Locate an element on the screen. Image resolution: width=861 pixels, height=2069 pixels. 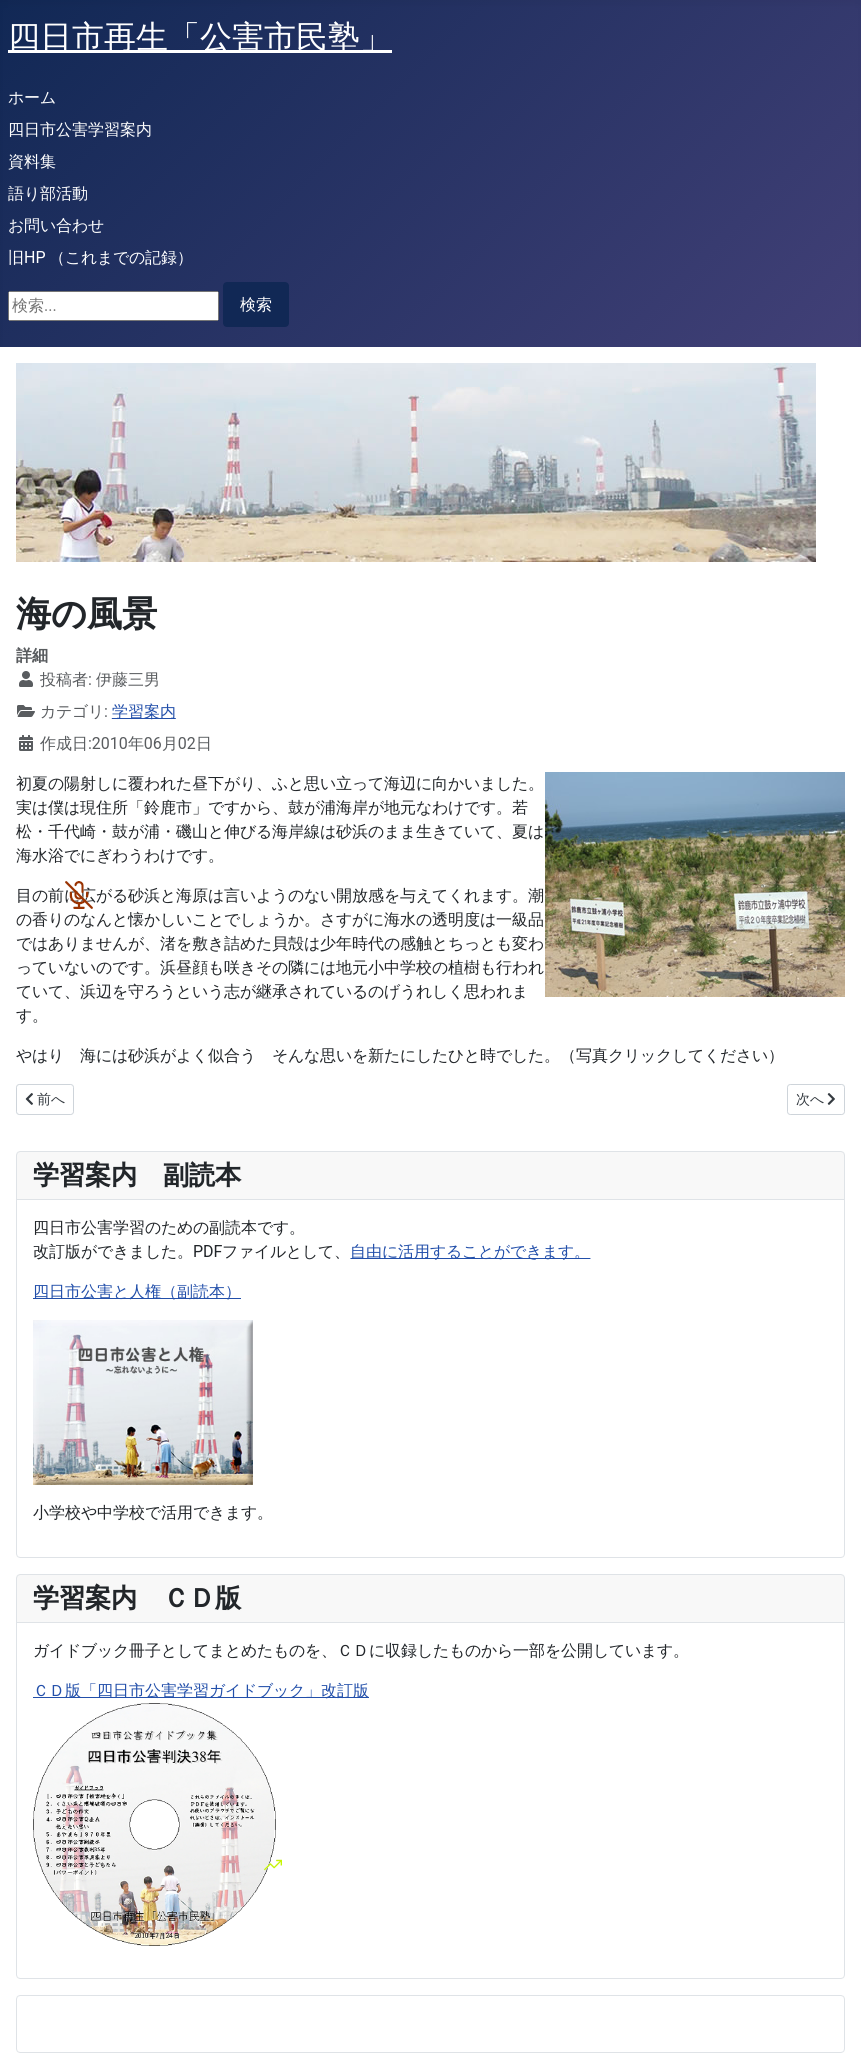
mute your microphone is located at coordinates (79, 895).